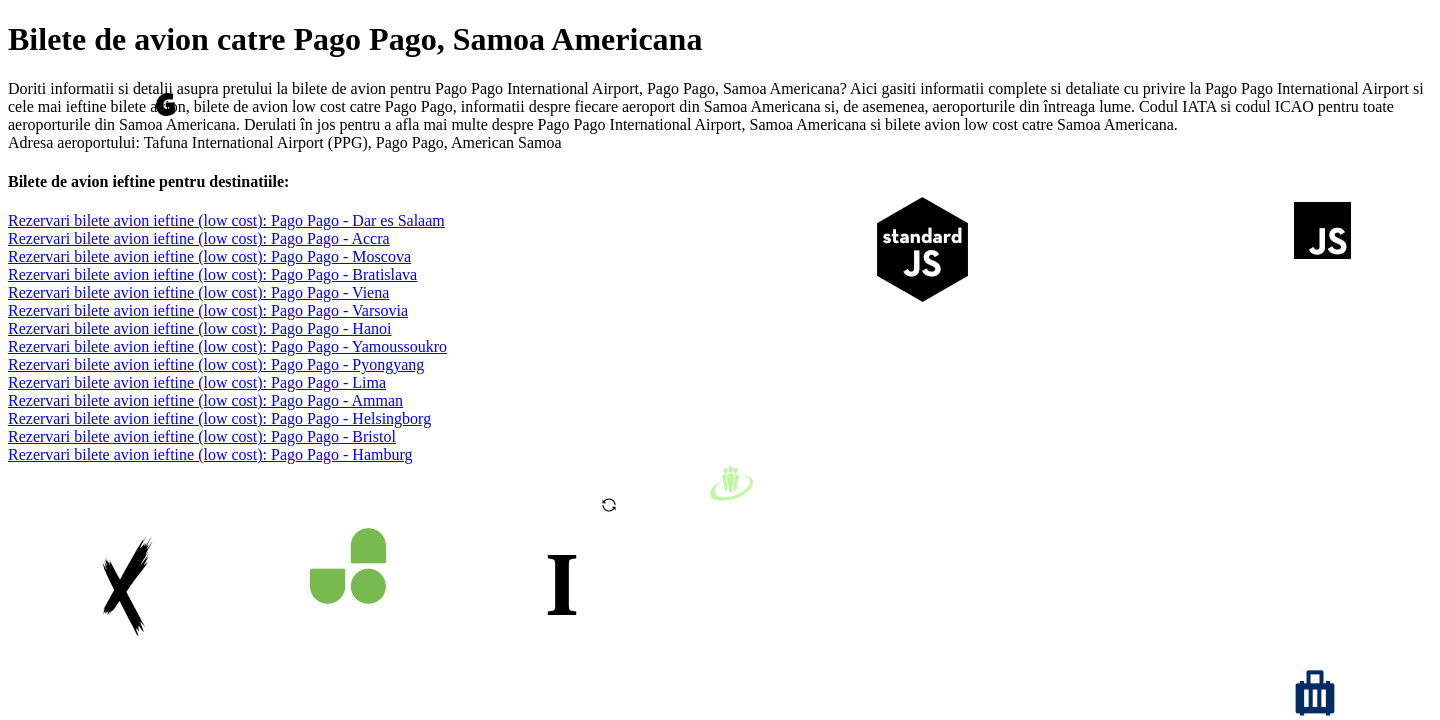  Describe the element at coordinates (731, 483) in the screenshot. I see `draugiem.lv social network logo` at that location.